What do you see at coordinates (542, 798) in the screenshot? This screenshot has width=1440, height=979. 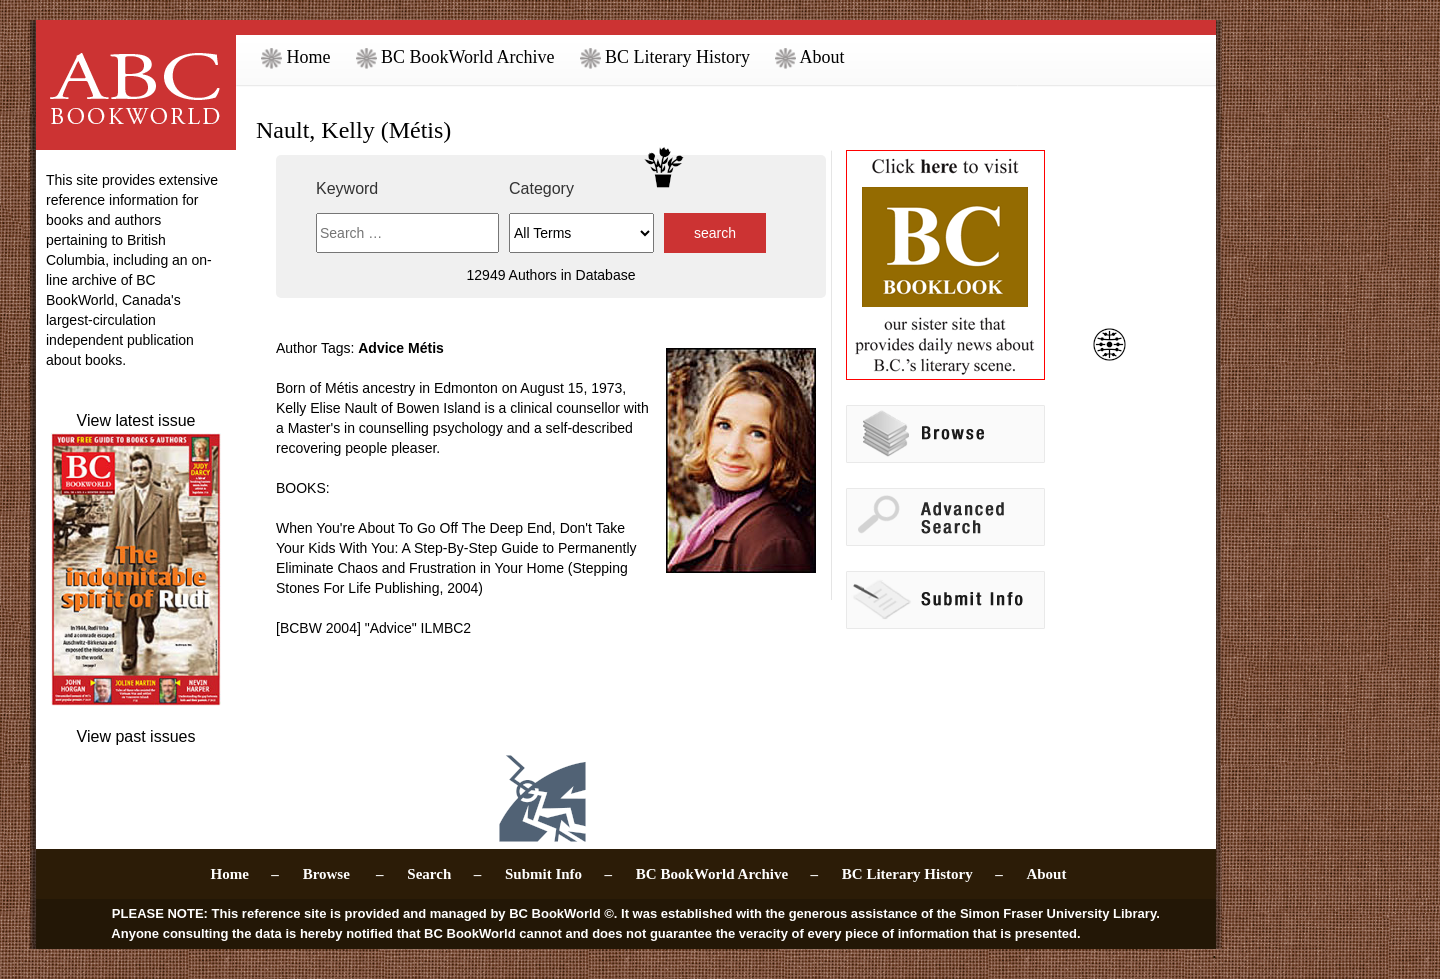 I see `activate a lightning-based attack or ability` at bounding box center [542, 798].